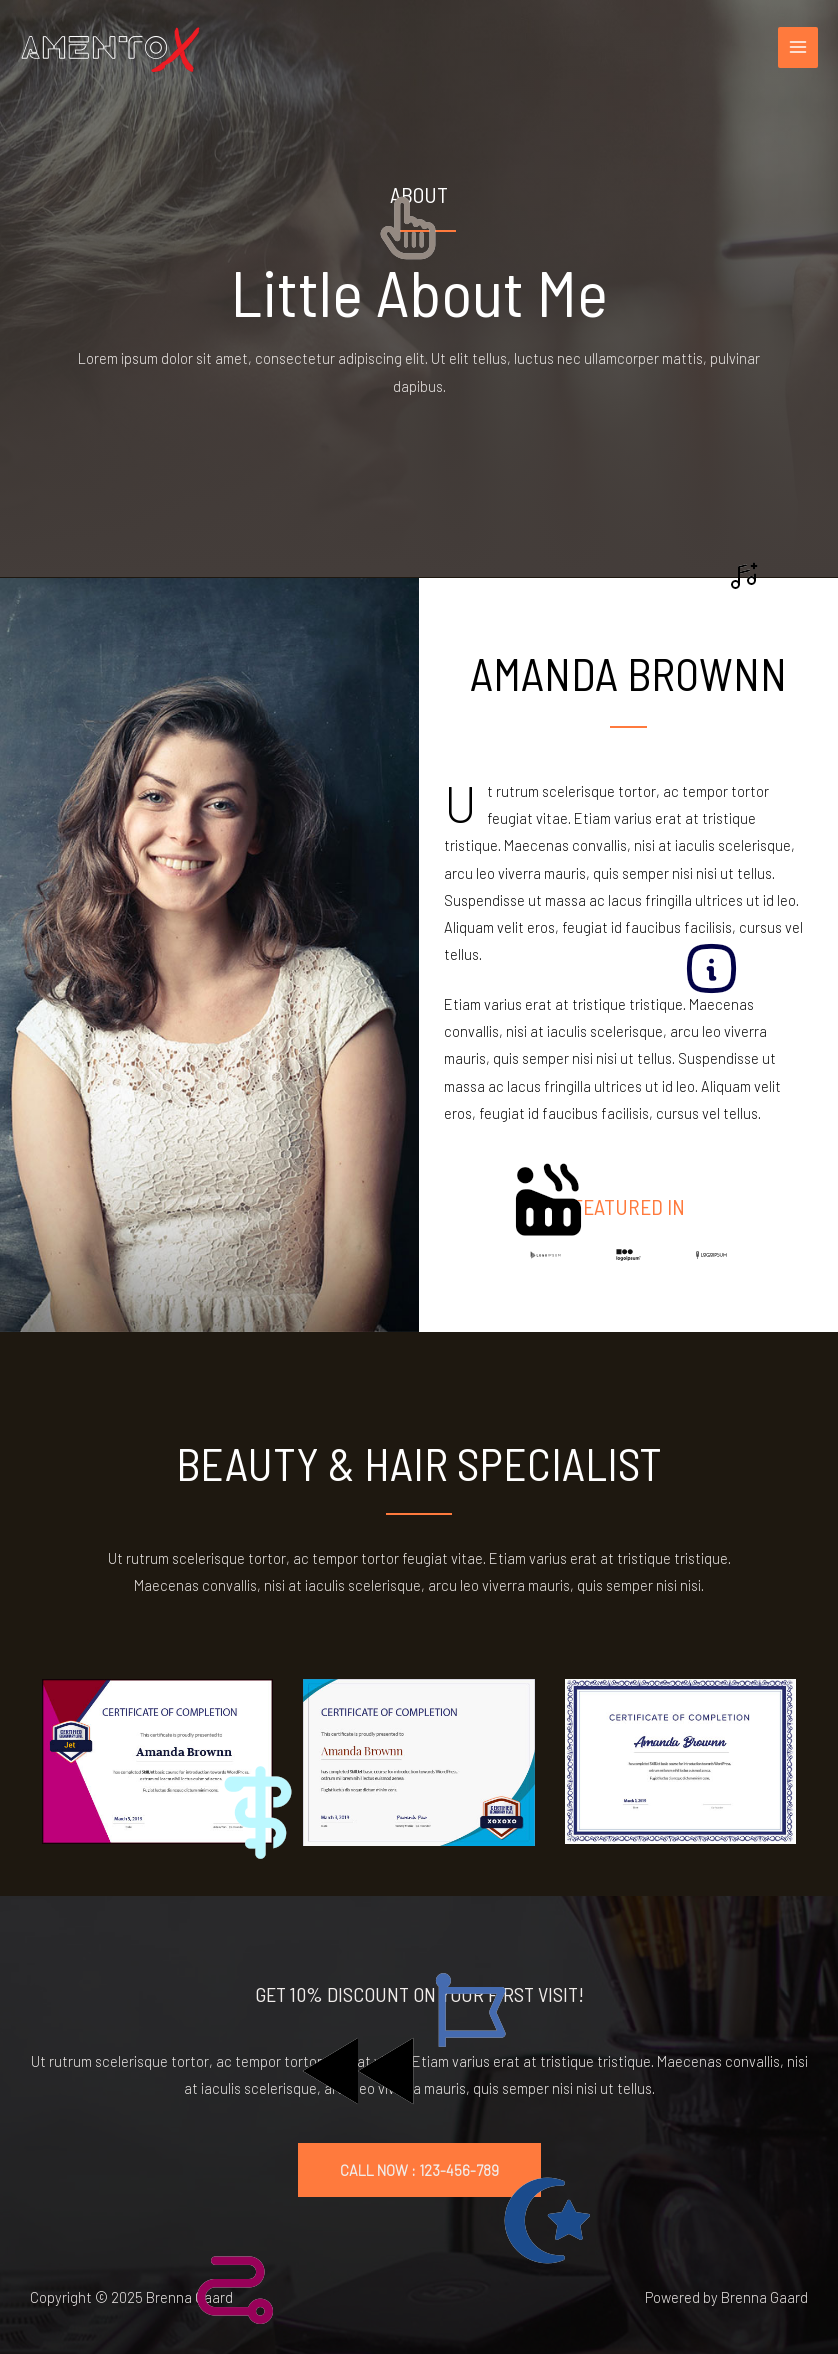  What do you see at coordinates (745, 576) in the screenshot?
I see `add a new song to your library` at bounding box center [745, 576].